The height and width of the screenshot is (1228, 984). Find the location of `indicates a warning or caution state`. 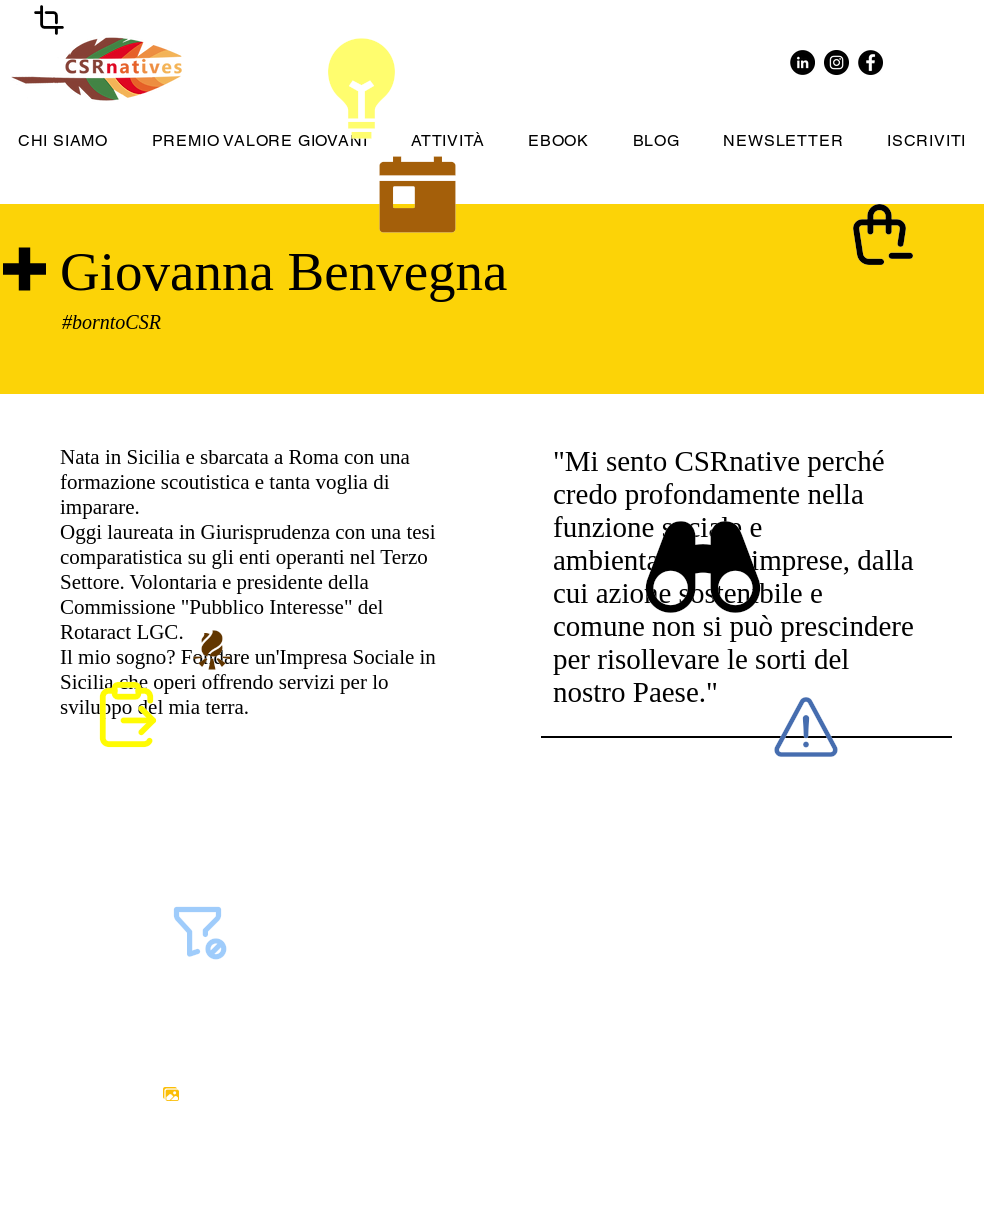

indicates a warning or caution state is located at coordinates (806, 727).